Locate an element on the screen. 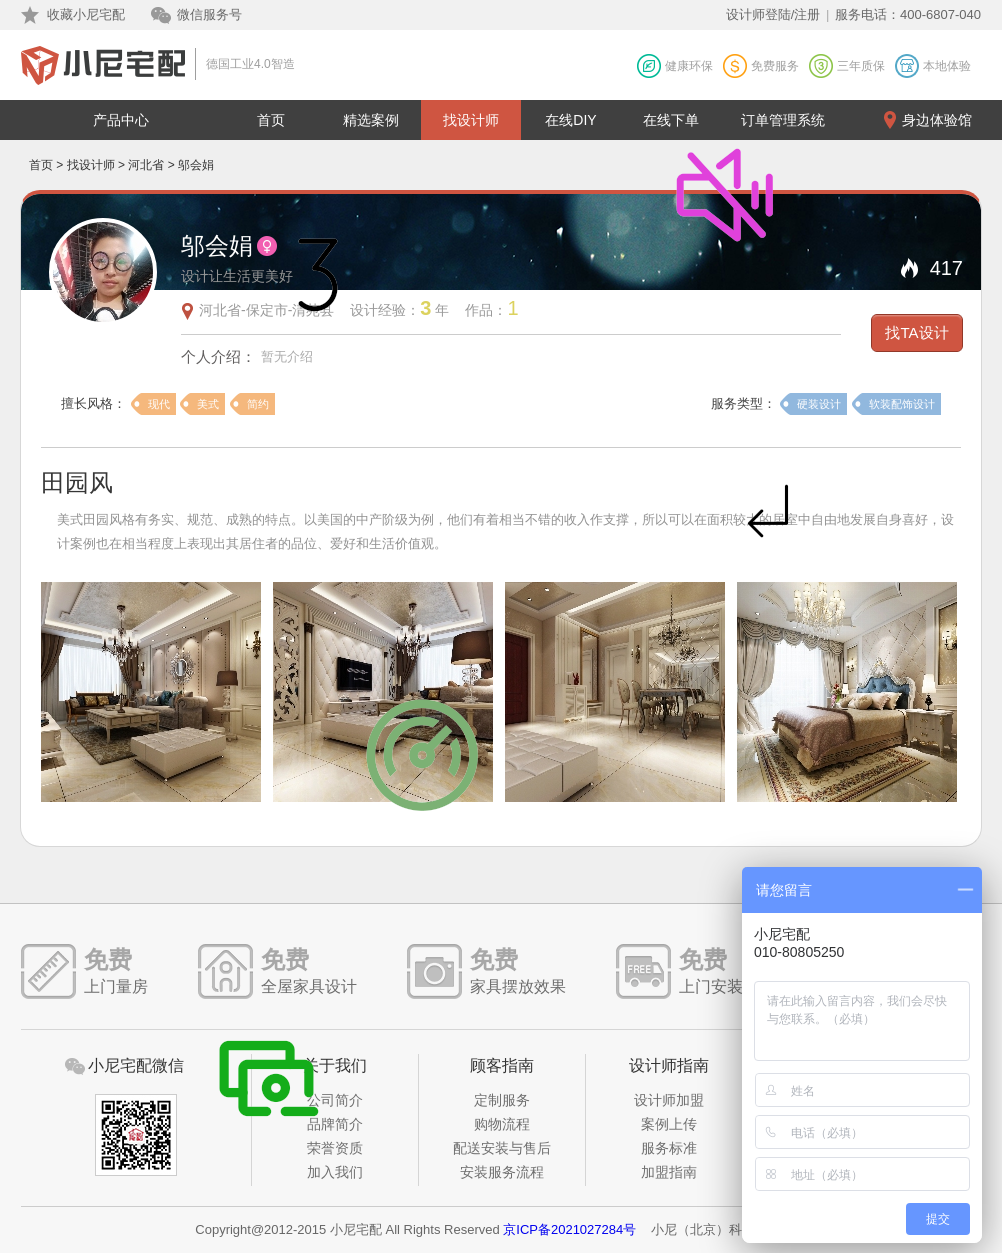  go back or return to previous step is located at coordinates (770, 511).